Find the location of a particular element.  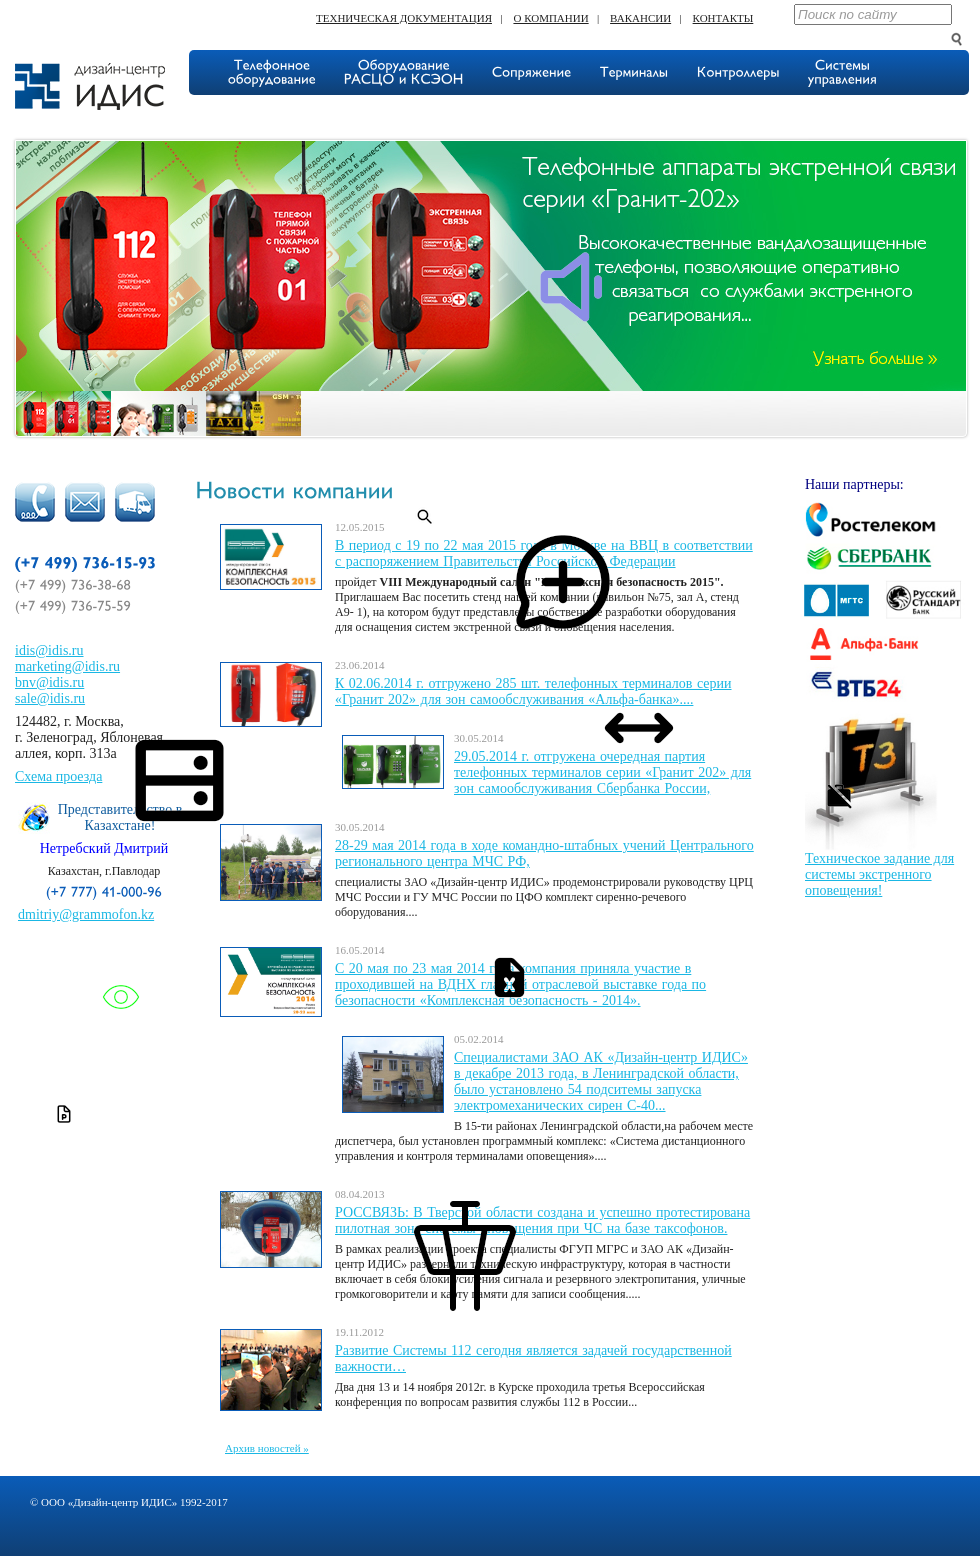

view or preview content is located at coordinates (121, 997).